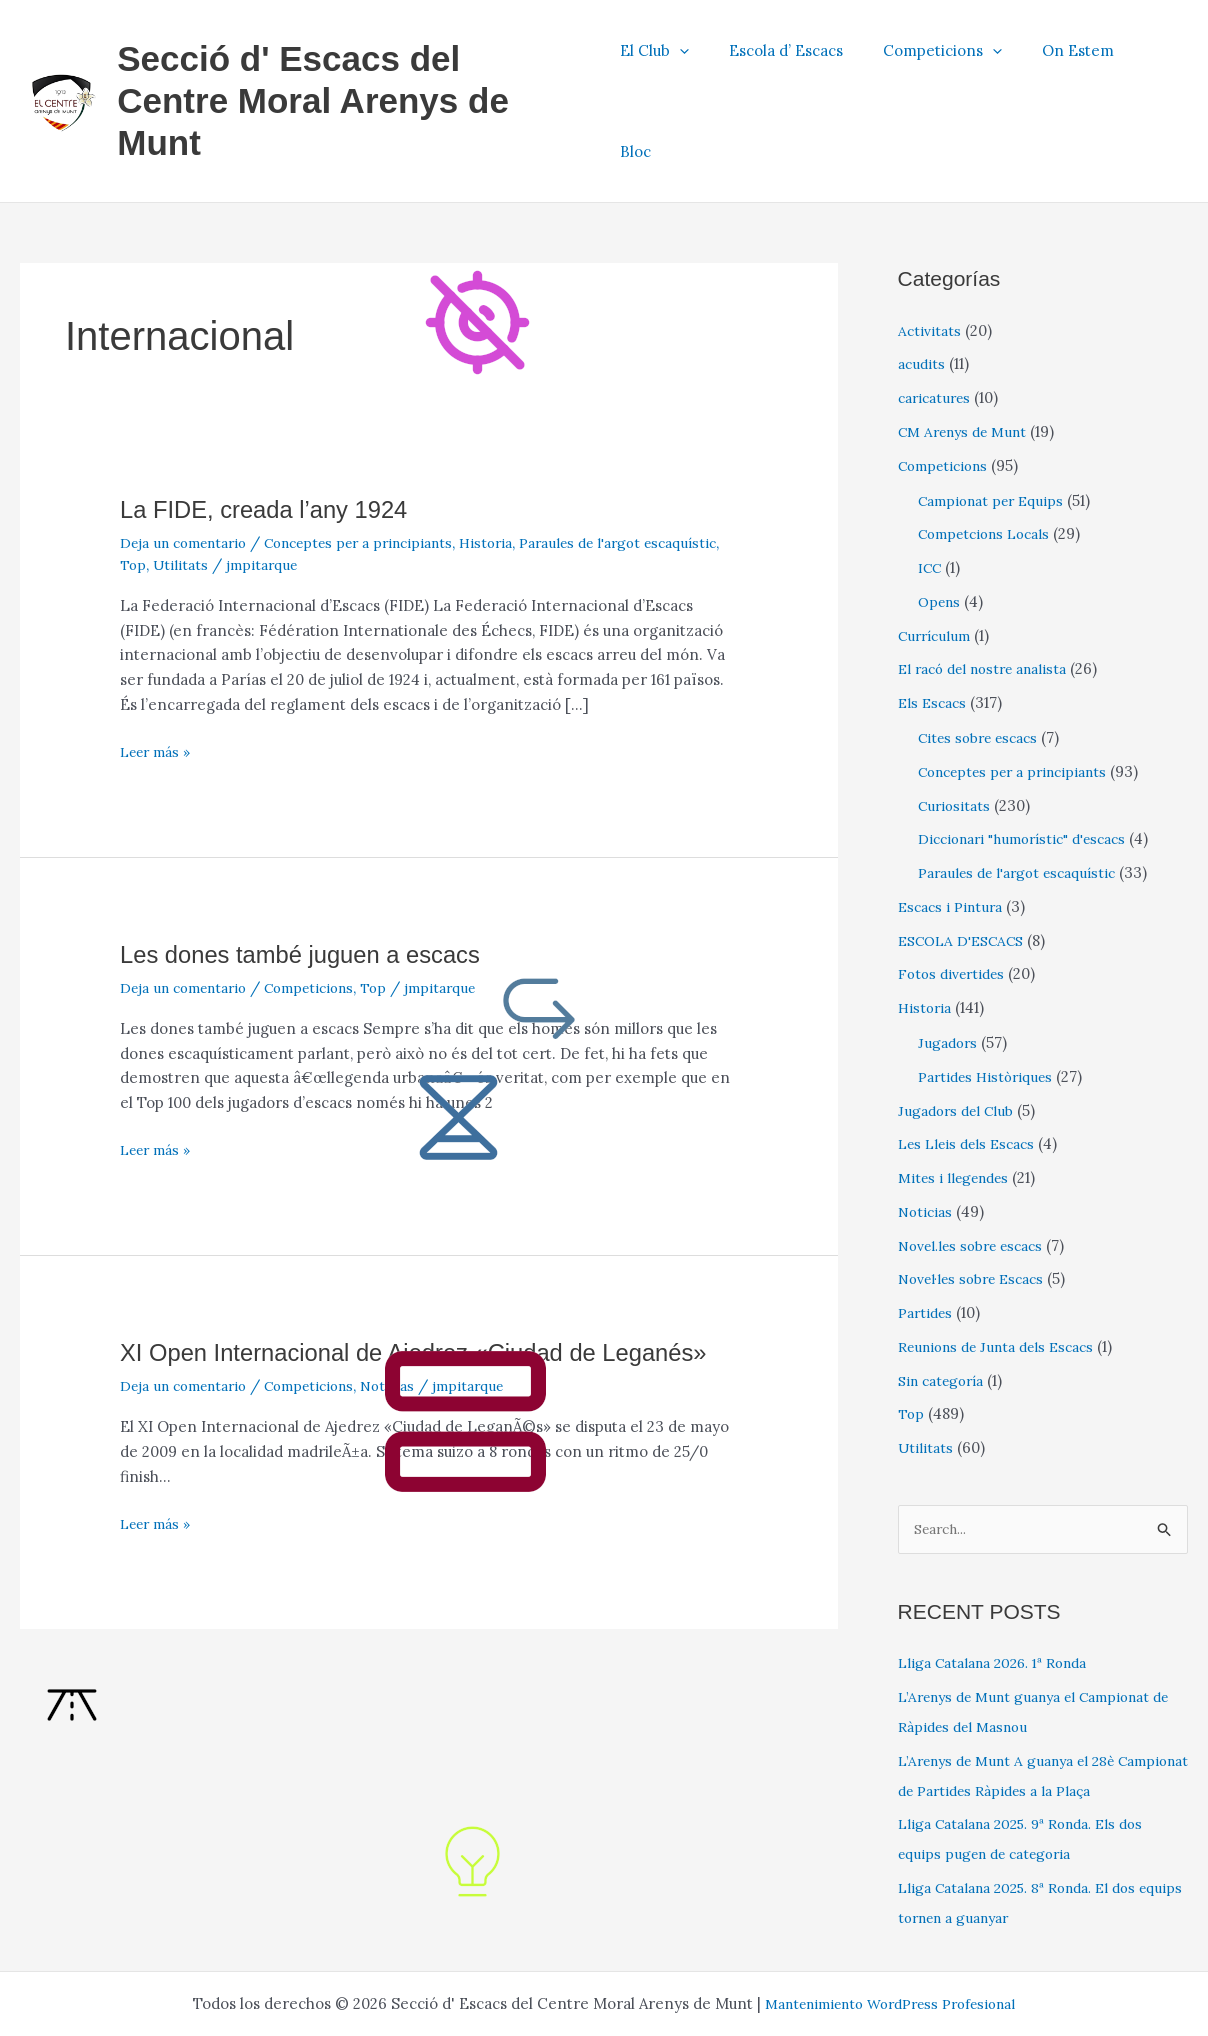  What do you see at coordinates (72, 1705) in the screenshot?
I see `view directions or navigation` at bounding box center [72, 1705].